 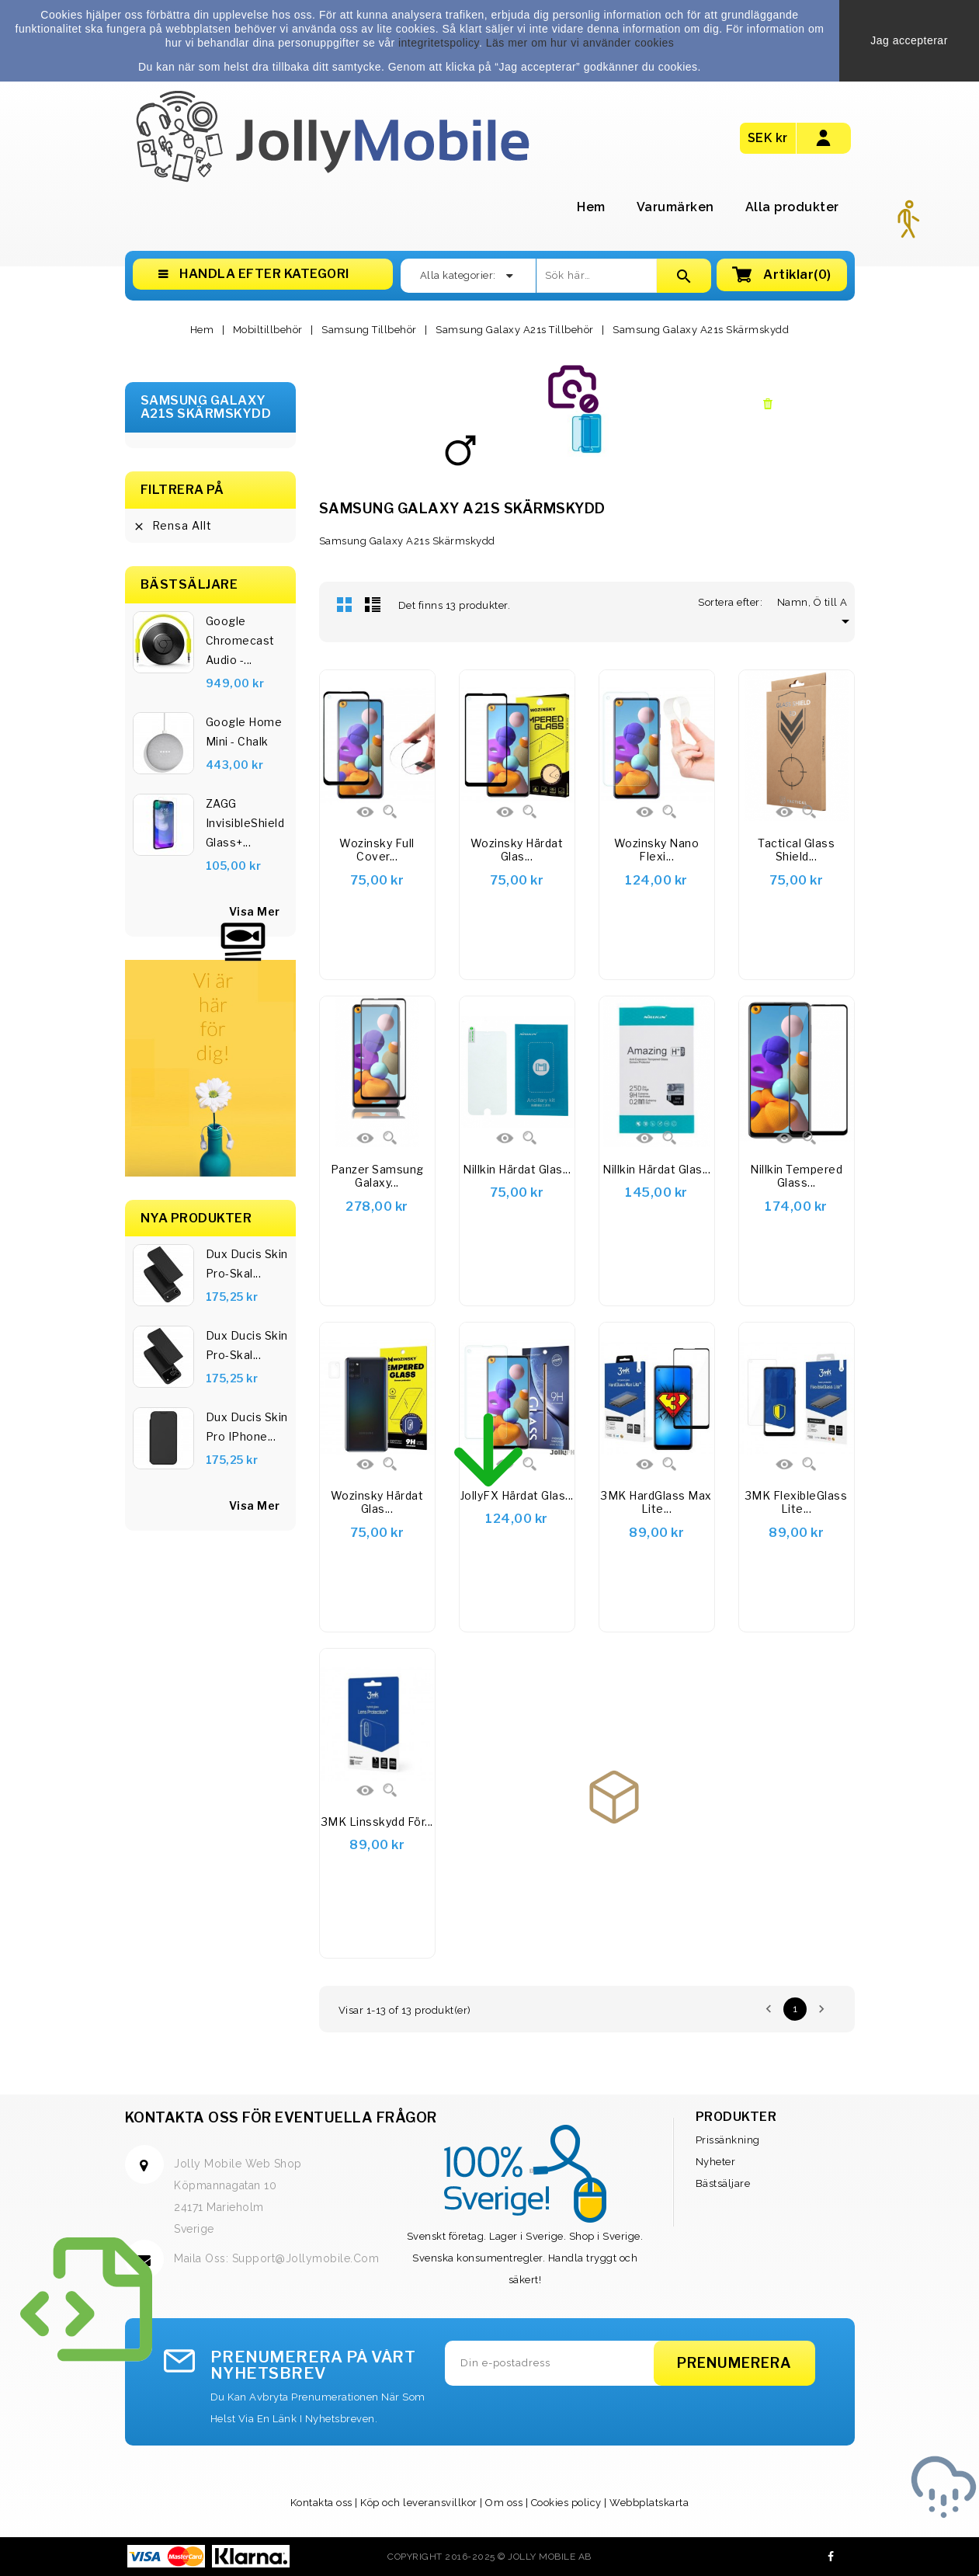 I want to click on select male gender option, so click(x=460, y=450).